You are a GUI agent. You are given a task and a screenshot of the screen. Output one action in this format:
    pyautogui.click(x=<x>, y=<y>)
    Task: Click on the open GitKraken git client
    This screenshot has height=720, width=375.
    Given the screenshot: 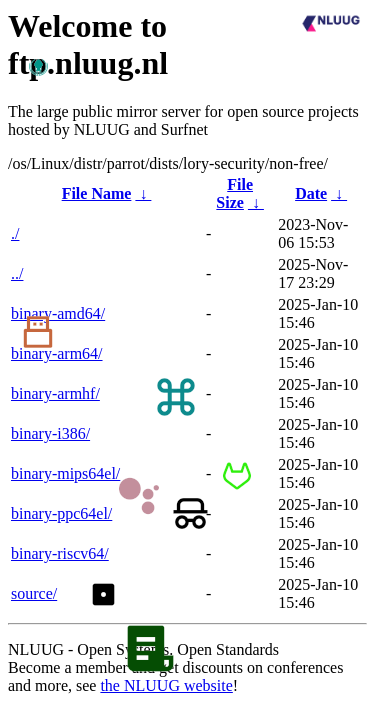 What is the action you would take?
    pyautogui.click(x=38, y=67)
    